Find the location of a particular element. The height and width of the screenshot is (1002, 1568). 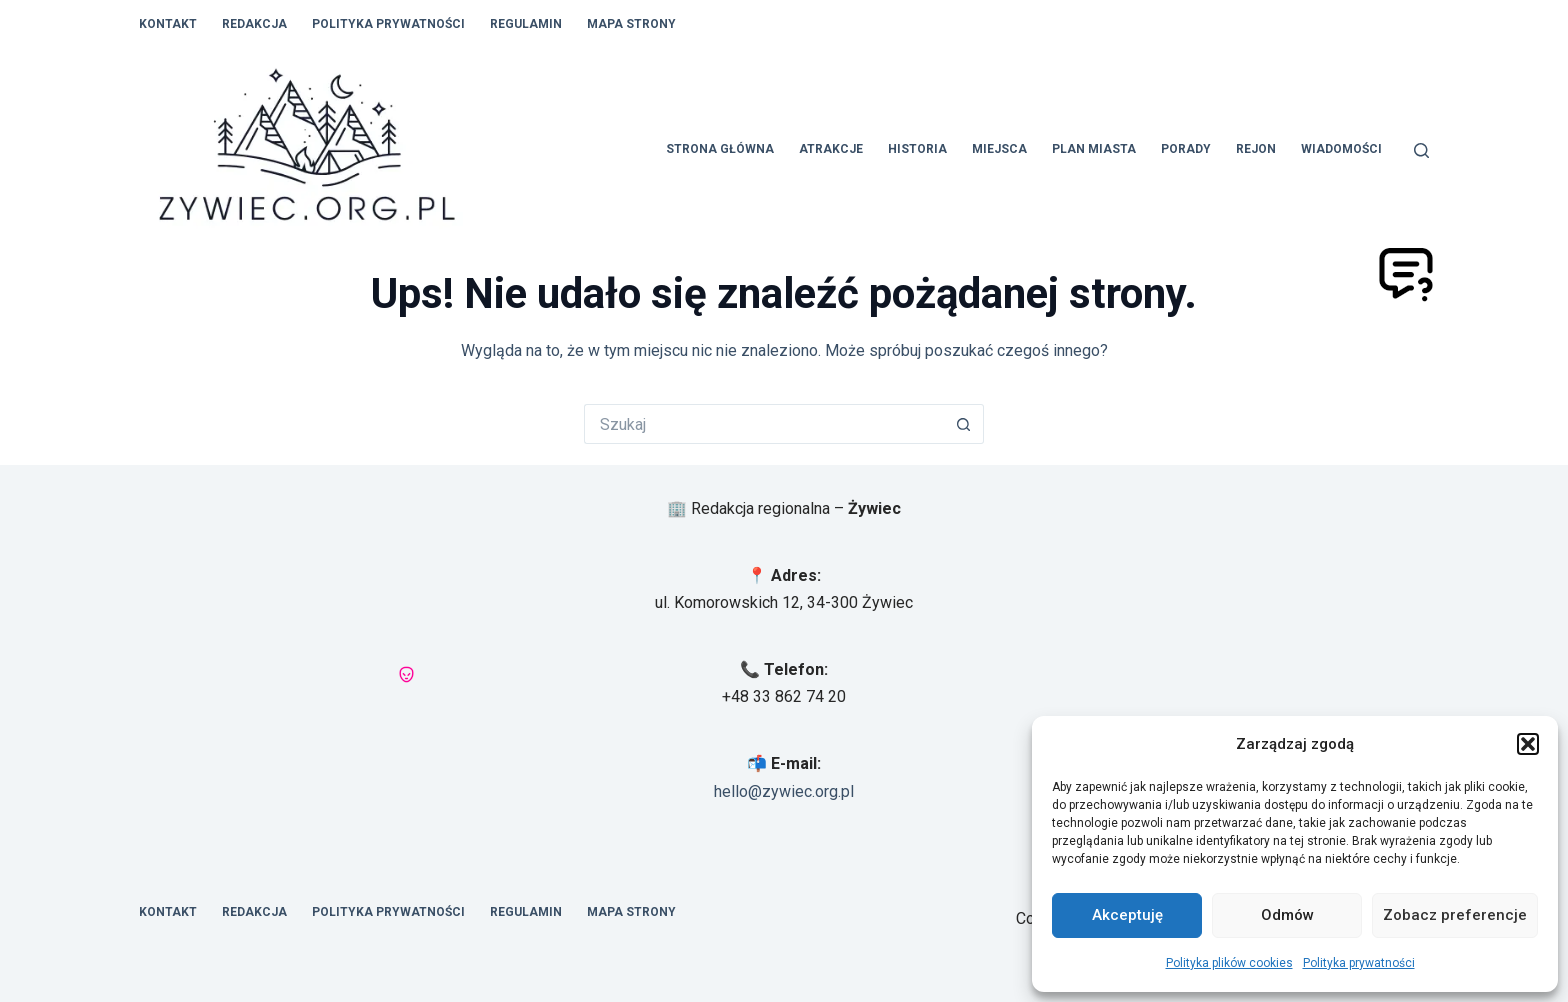

indicates sci-fi or extraterrestrial content is located at coordinates (406, 674).